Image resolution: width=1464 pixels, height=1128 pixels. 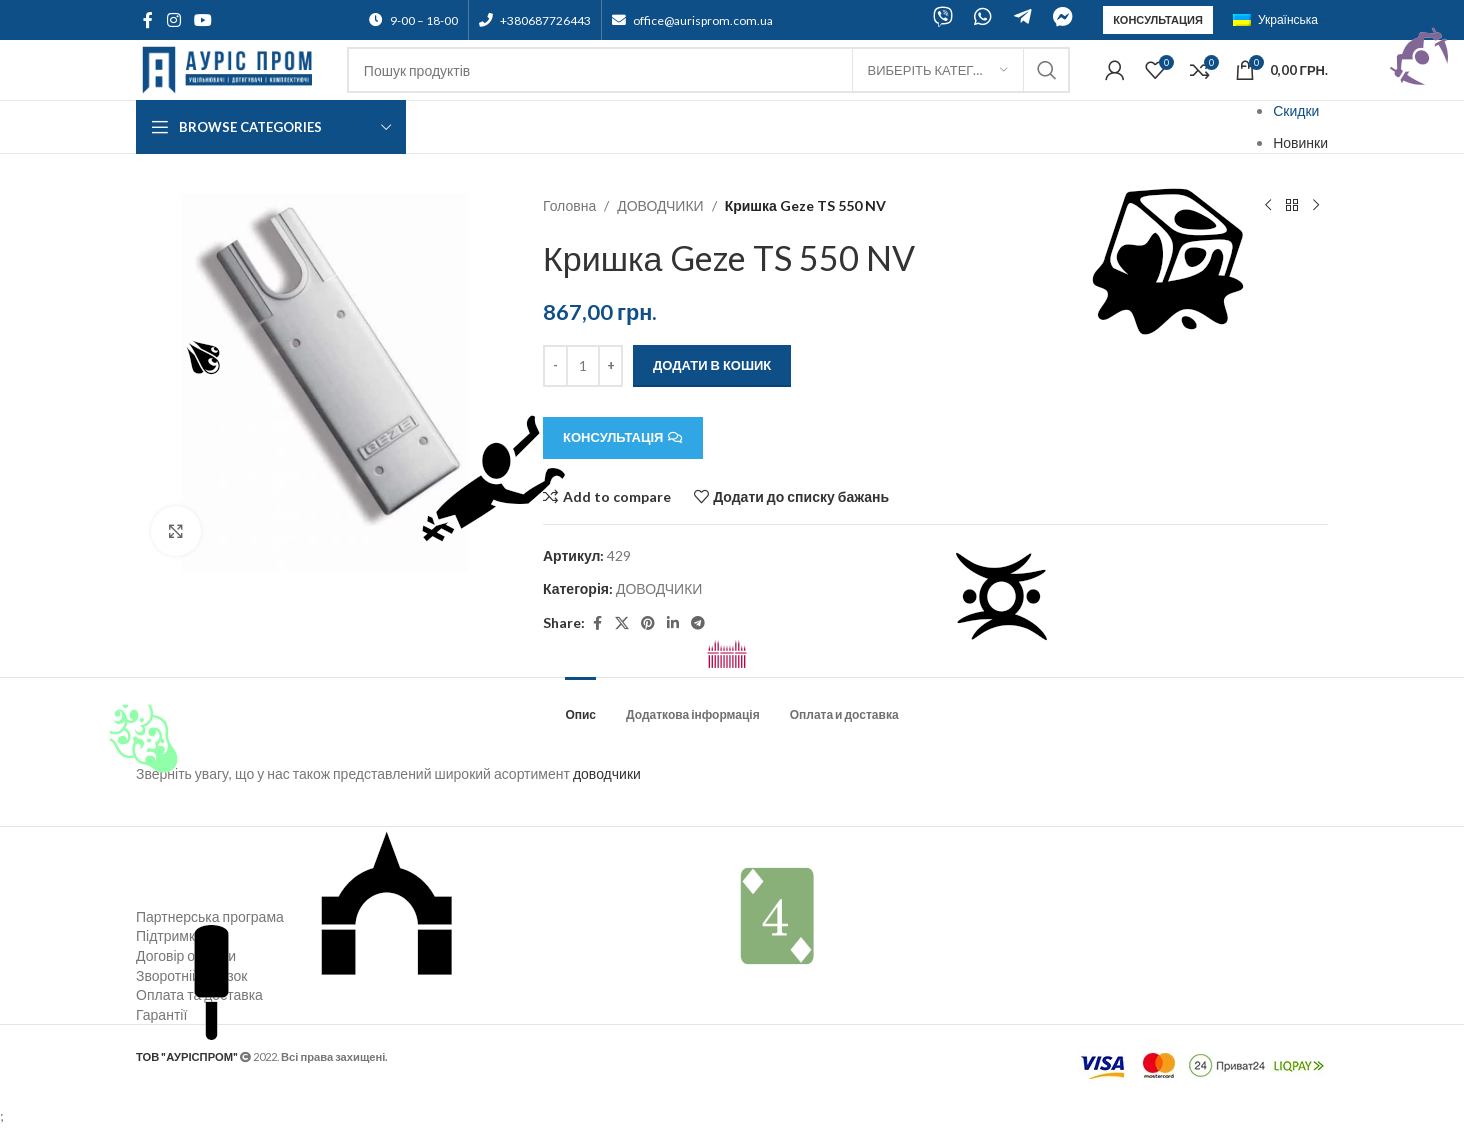 I want to click on abstract game icon or badge element, so click(x=1001, y=596).